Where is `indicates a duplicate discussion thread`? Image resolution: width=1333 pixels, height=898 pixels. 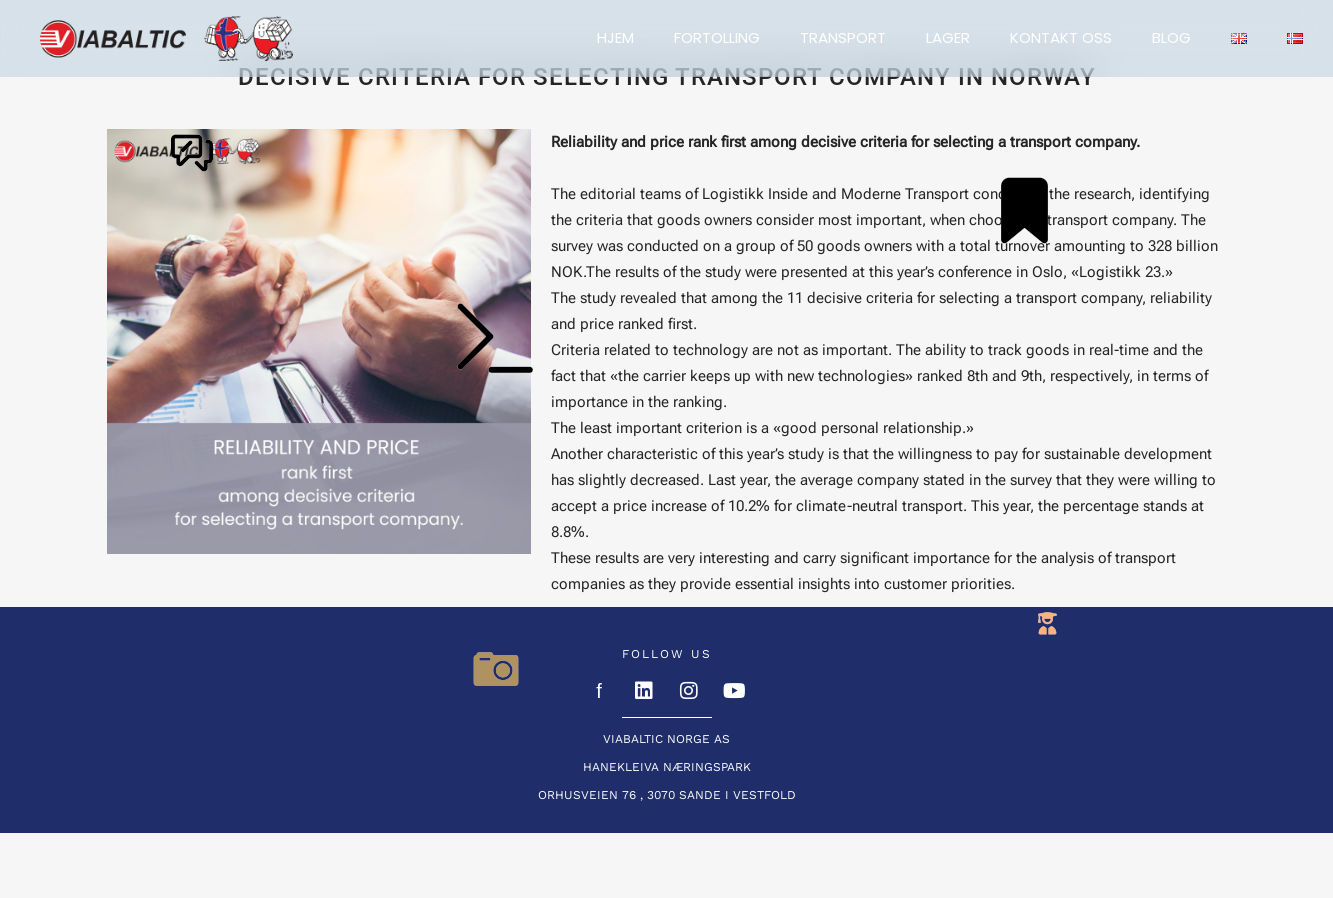
indicates a duplicate discussion thread is located at coordinates (192, 153).